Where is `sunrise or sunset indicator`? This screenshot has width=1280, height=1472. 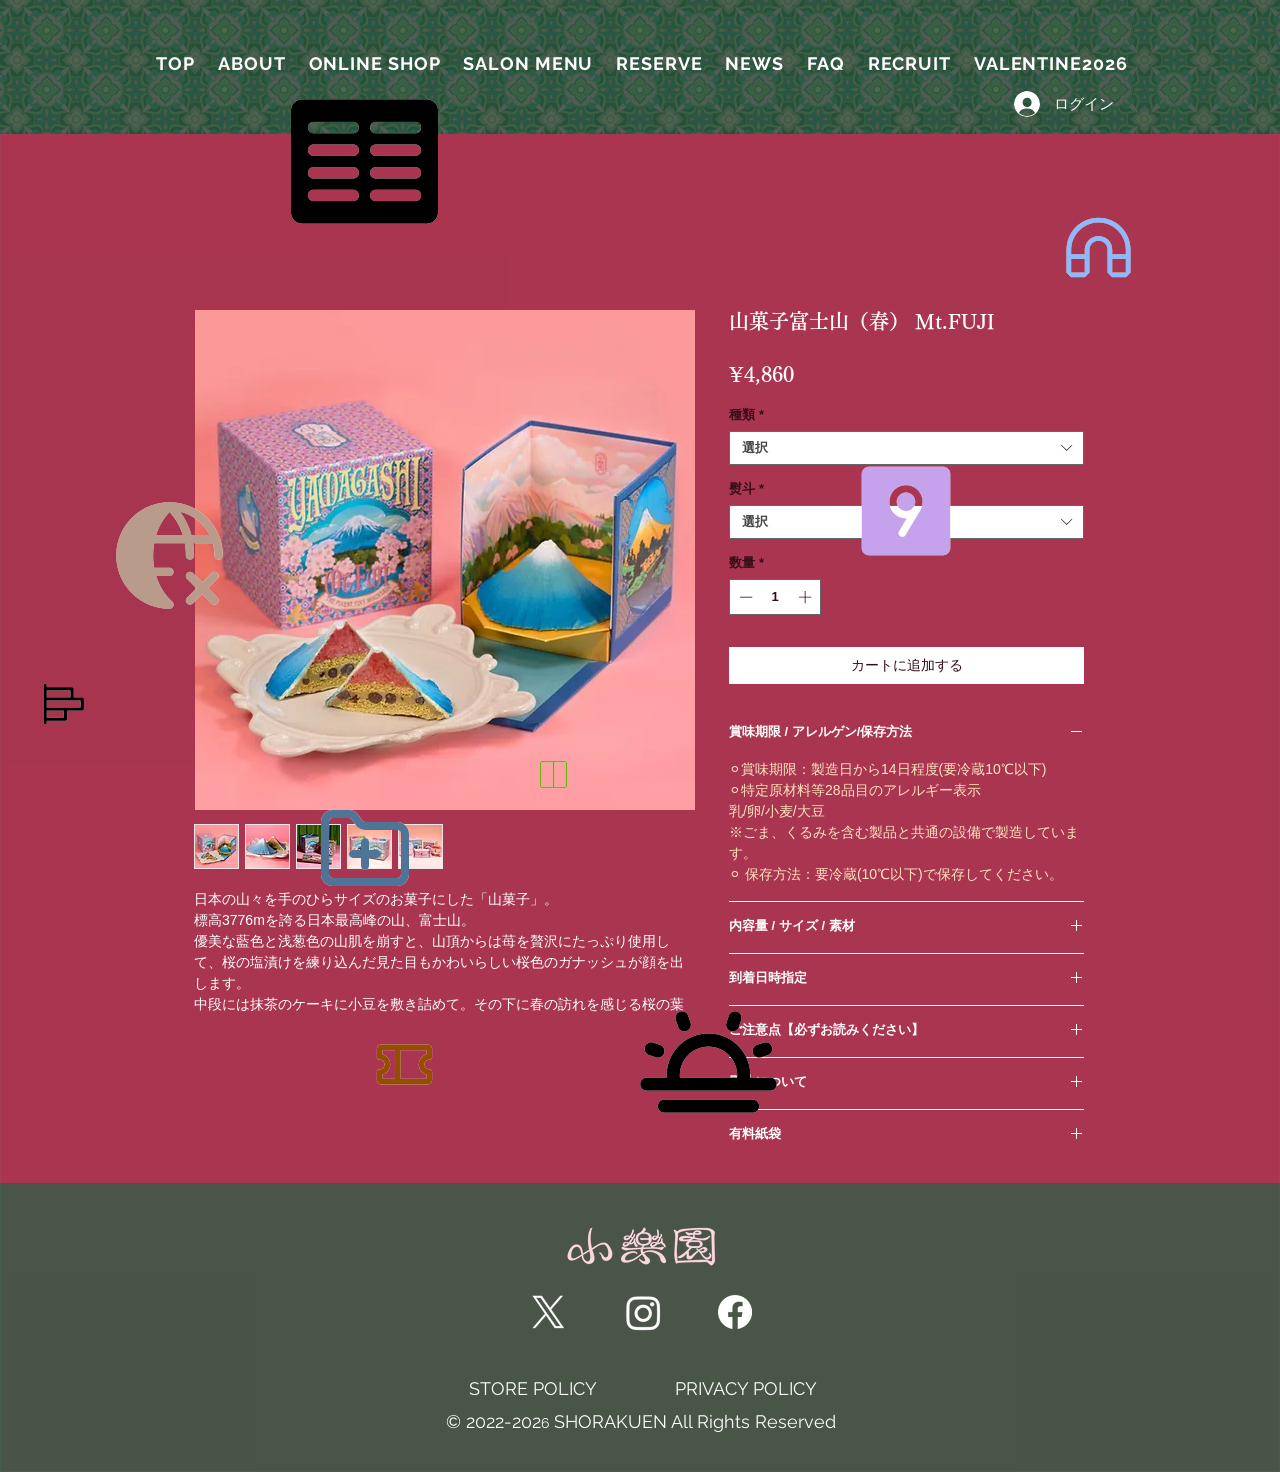 sunrise or sunset indicator is located at coordinates (708, 1066).